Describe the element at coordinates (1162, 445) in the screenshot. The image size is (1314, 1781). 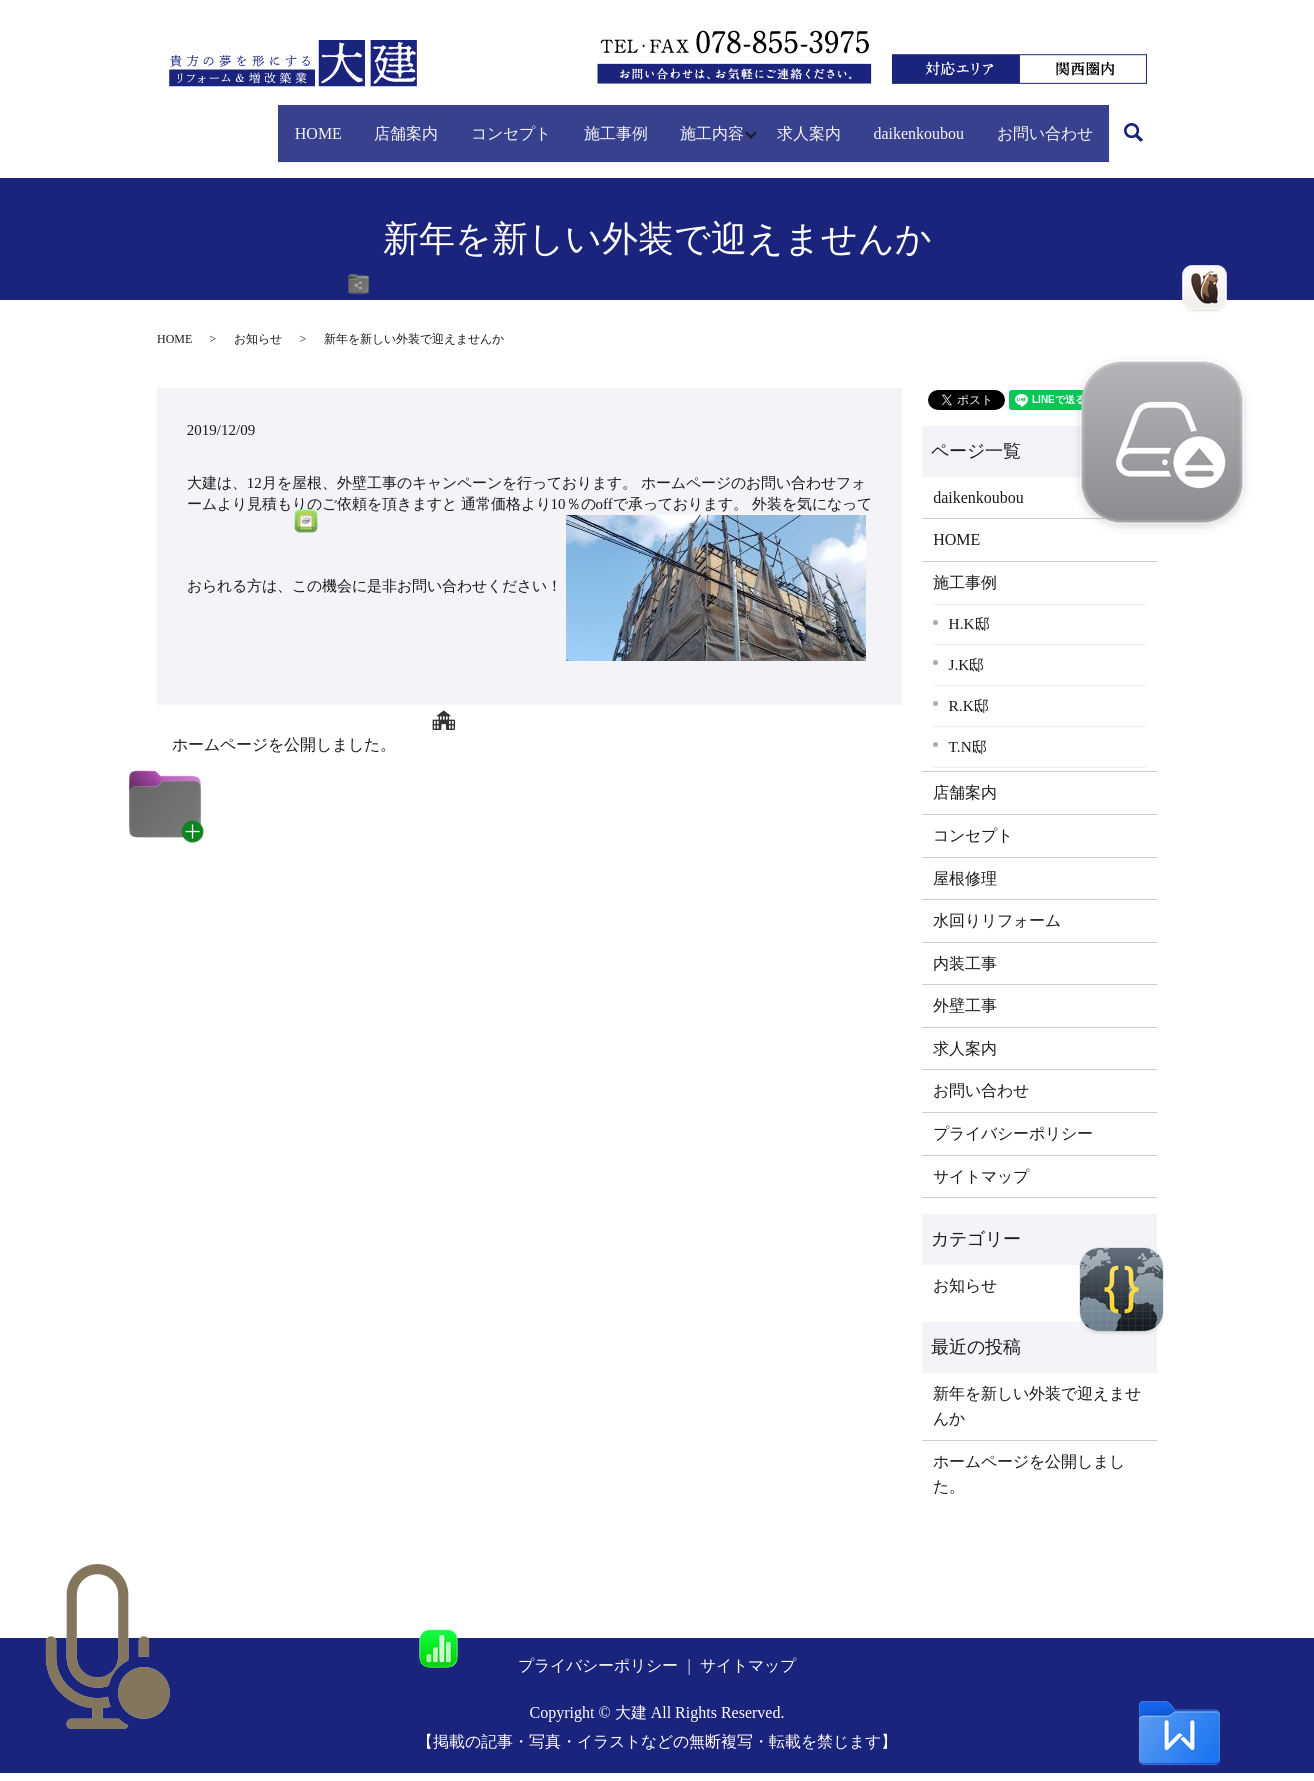
I see `eject or safely remove external storage device` at that location.